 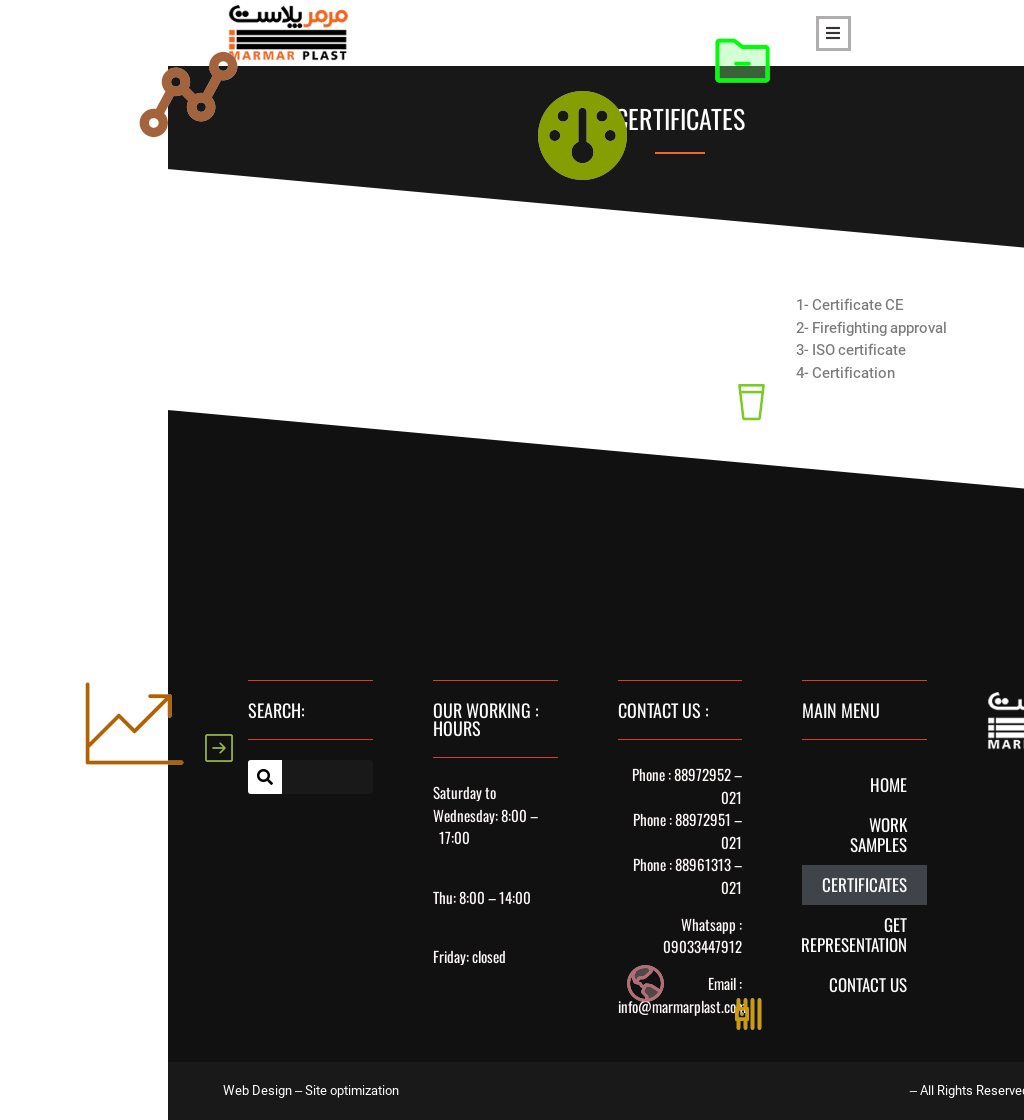 What do you see at coordinates (134, 723) in the screenshot?
I see `view analytics or performance trends` at bounding box center [134, 723].